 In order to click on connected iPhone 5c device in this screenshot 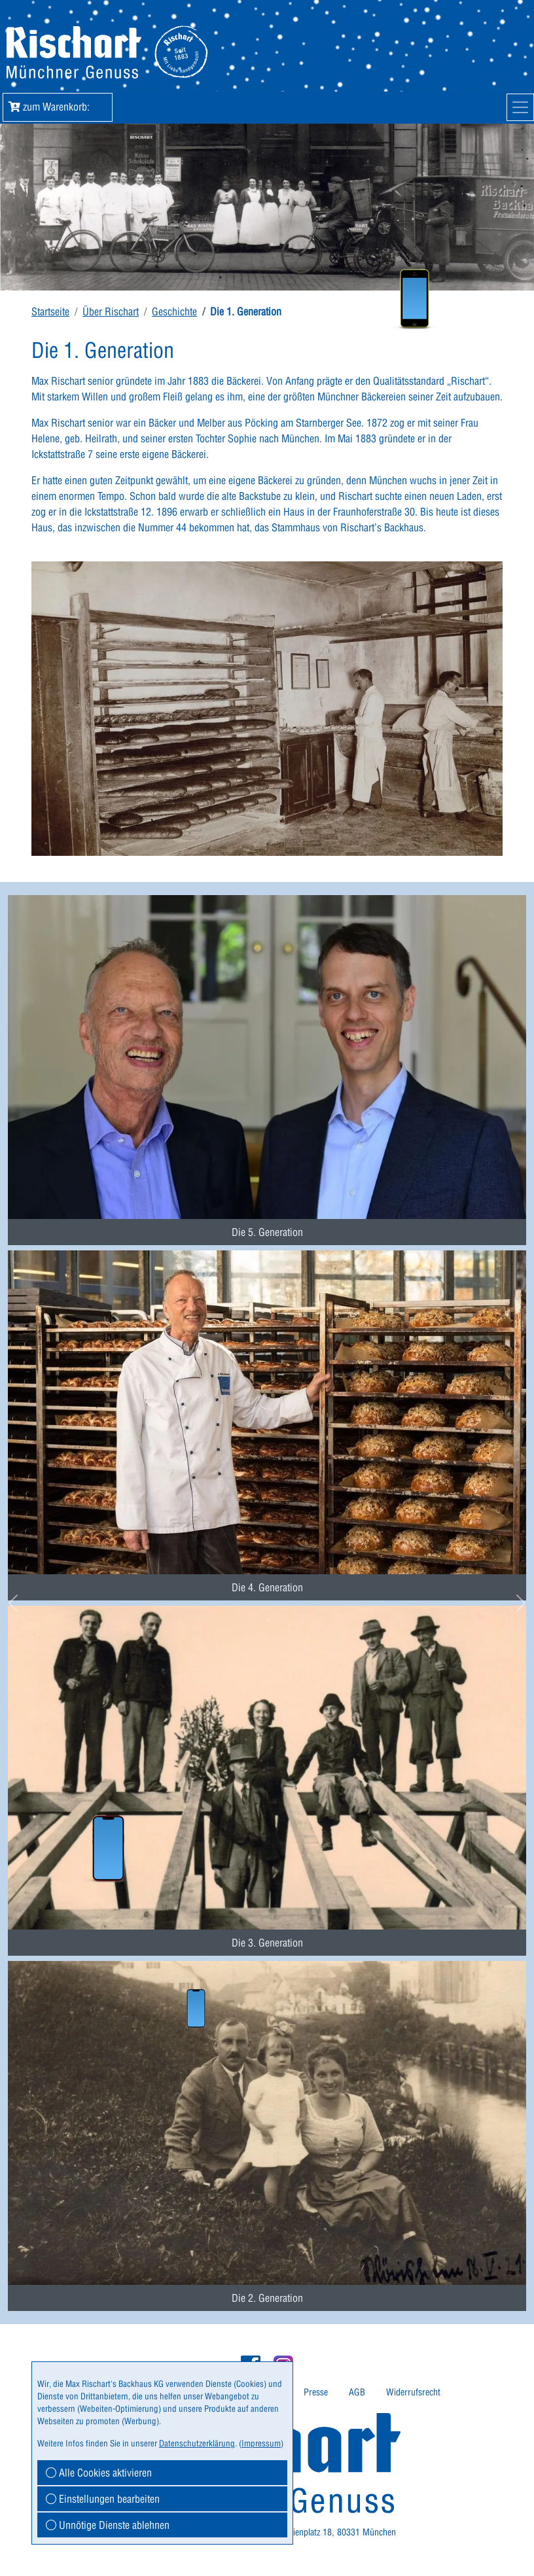, I will do `click(414, 299)`.